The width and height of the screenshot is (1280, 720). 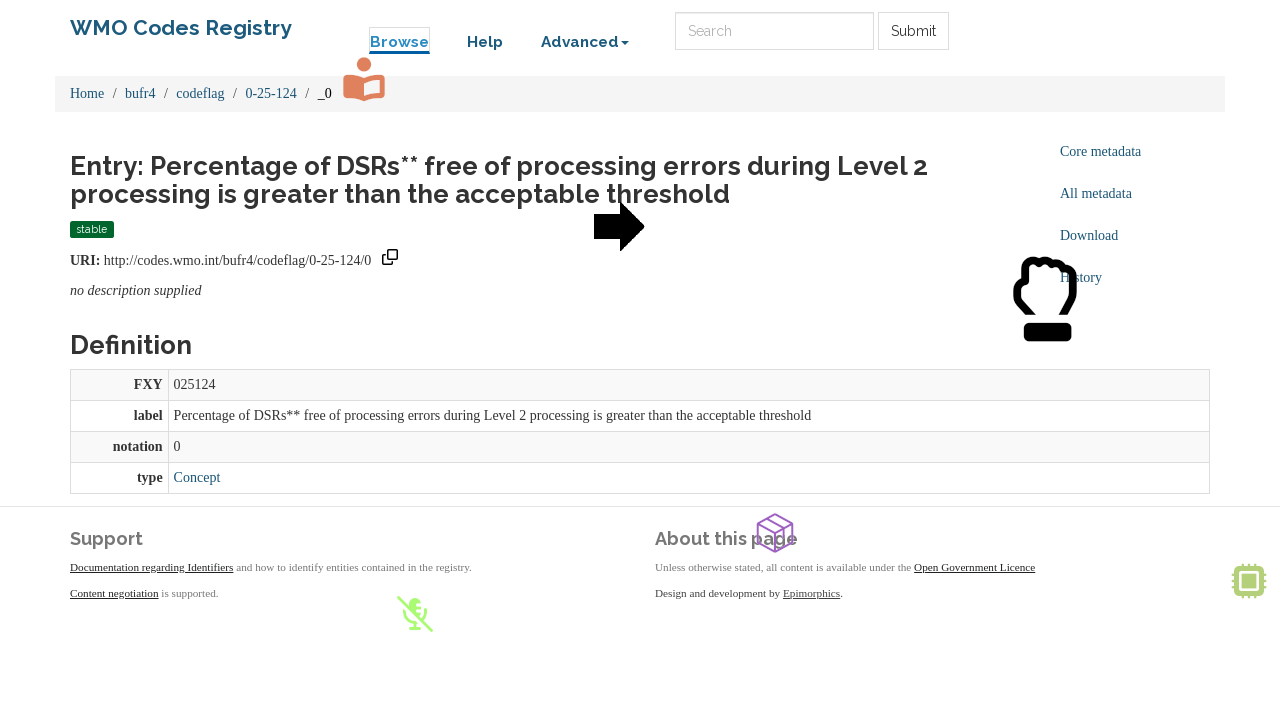 What do you see at coordinates (1249, 581) in the screenshot?
I see `view hardware or processor information` at bounding box center [1249, 581].